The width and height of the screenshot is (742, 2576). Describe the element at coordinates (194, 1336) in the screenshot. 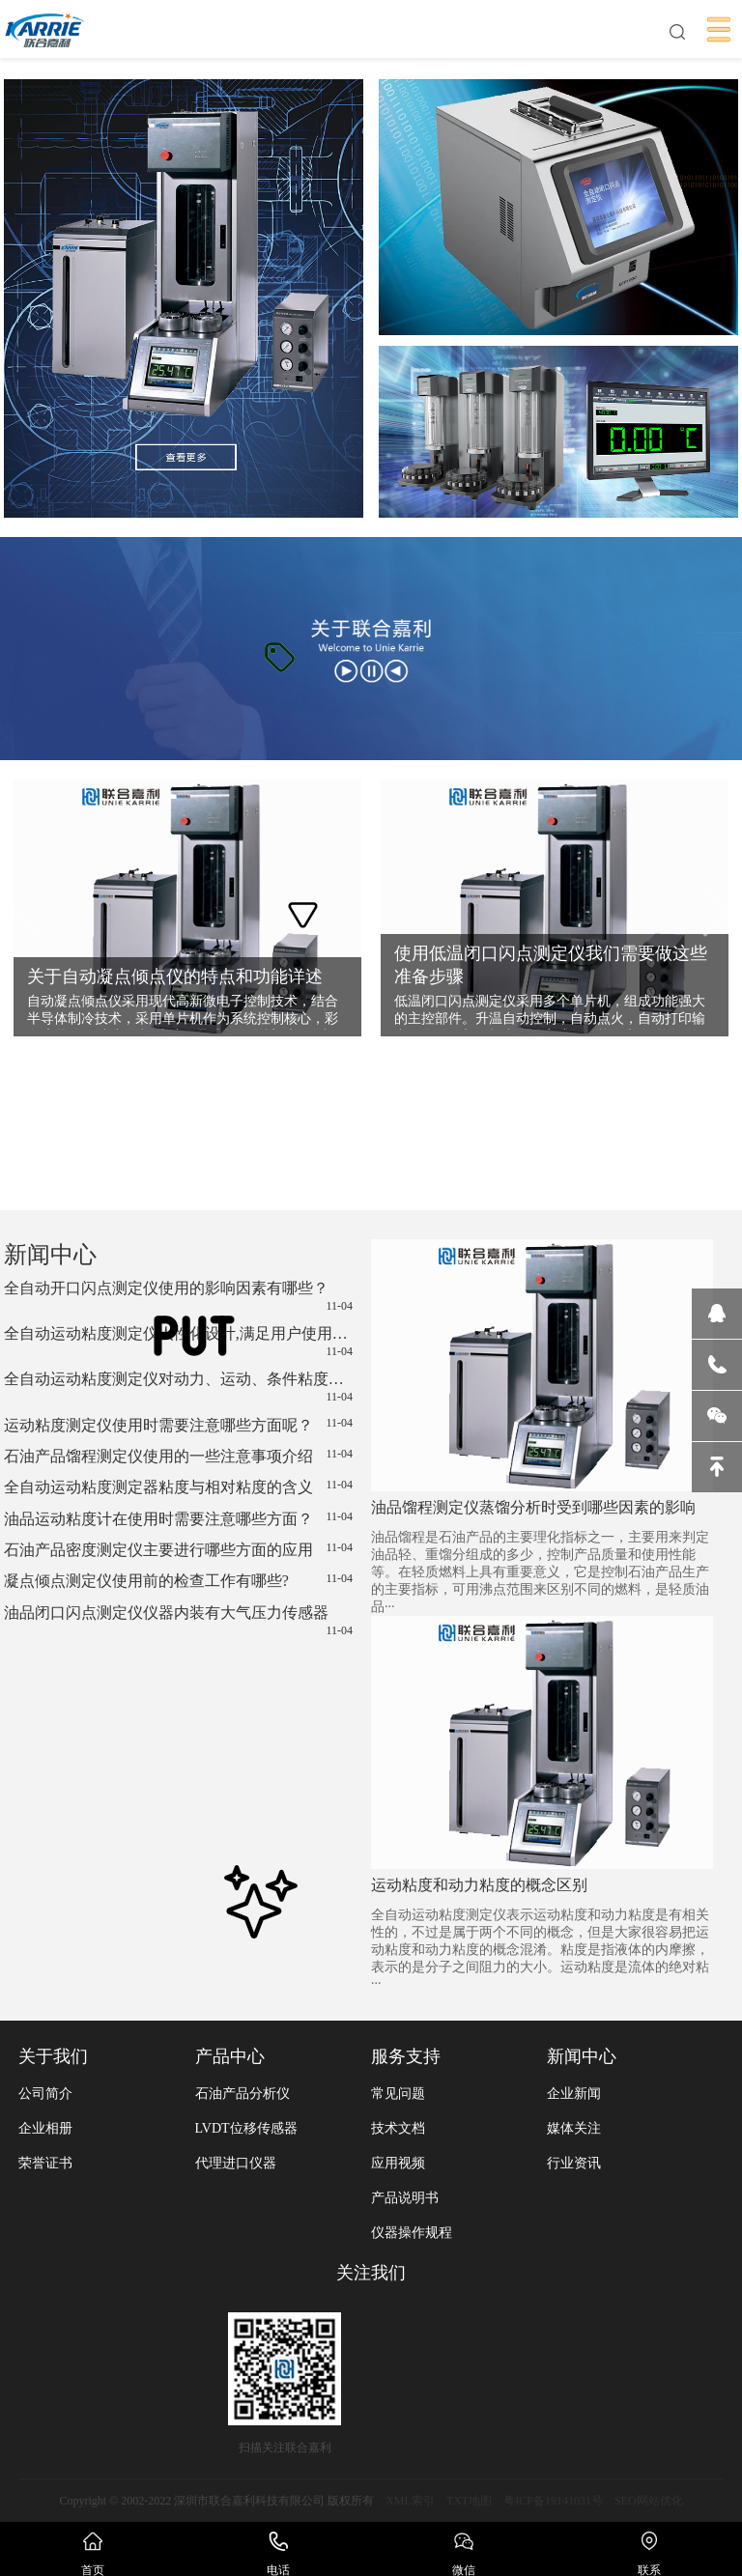

I see `indicates an HTTP PUT request method` at that location.